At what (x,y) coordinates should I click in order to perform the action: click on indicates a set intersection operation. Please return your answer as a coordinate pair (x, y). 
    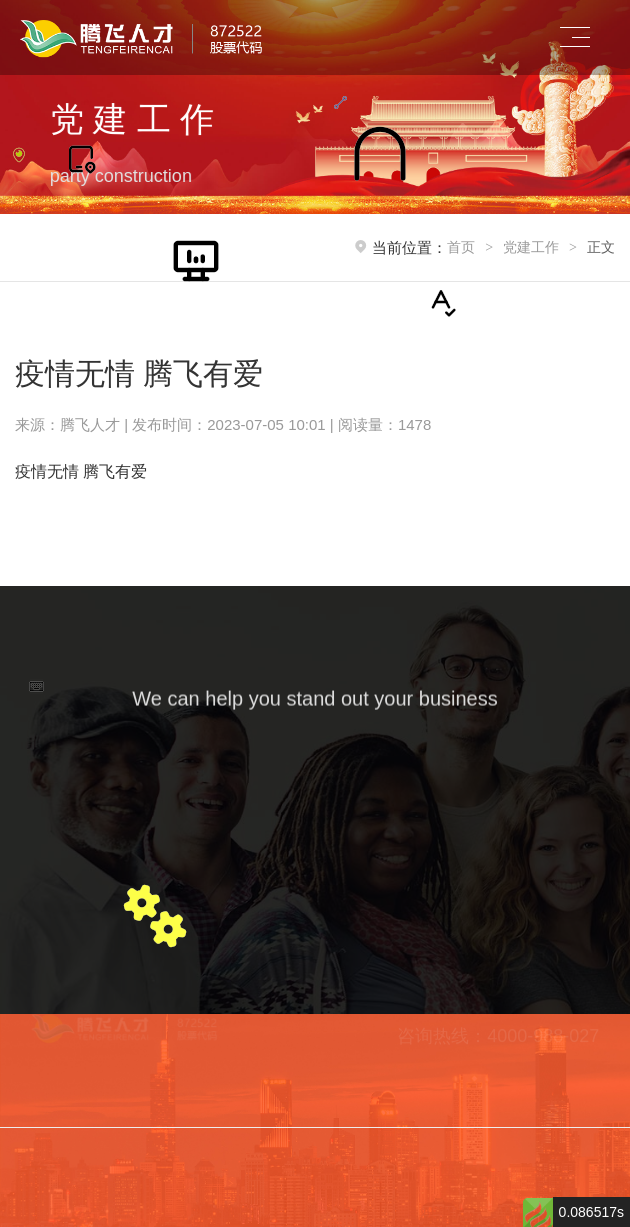
    Looking at the image, I should click on (380, 155).